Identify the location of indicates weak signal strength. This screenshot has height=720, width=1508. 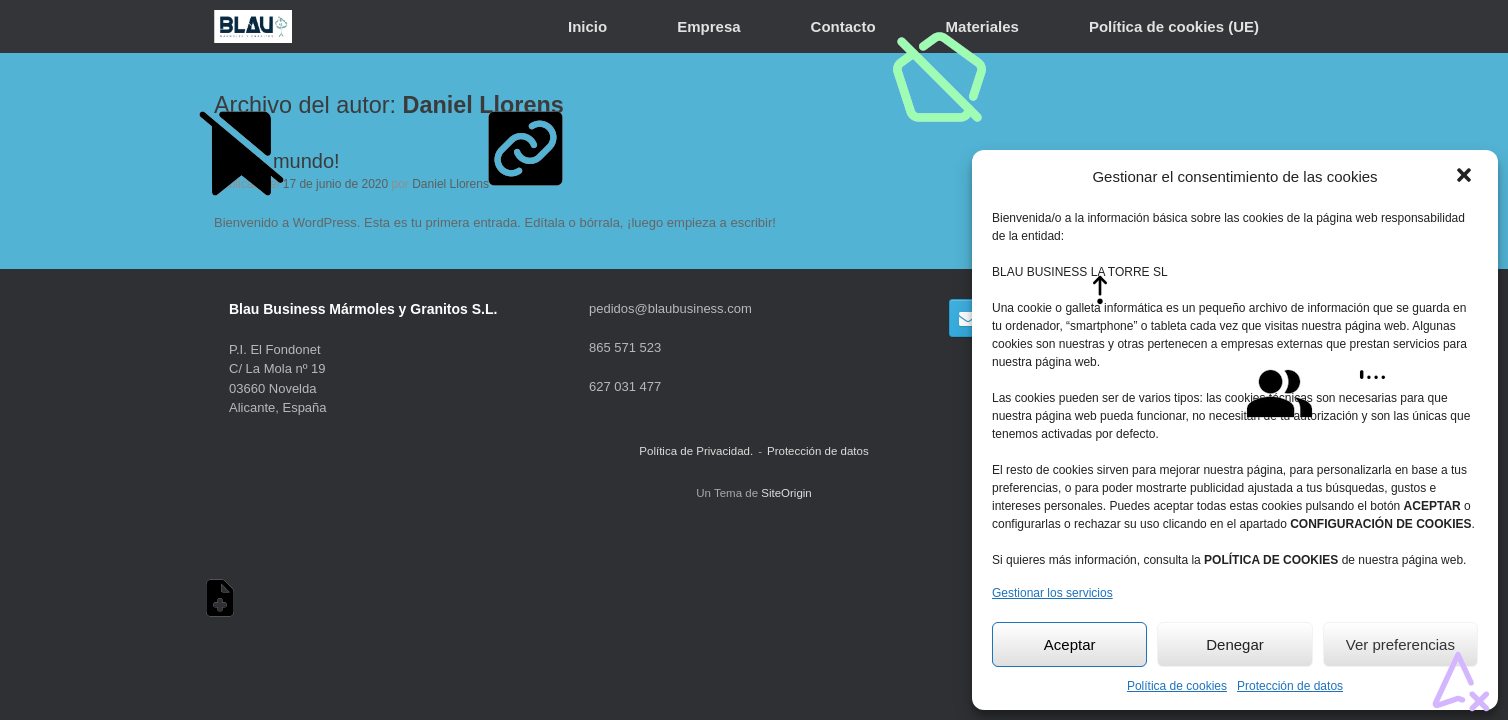
(1372, 366).